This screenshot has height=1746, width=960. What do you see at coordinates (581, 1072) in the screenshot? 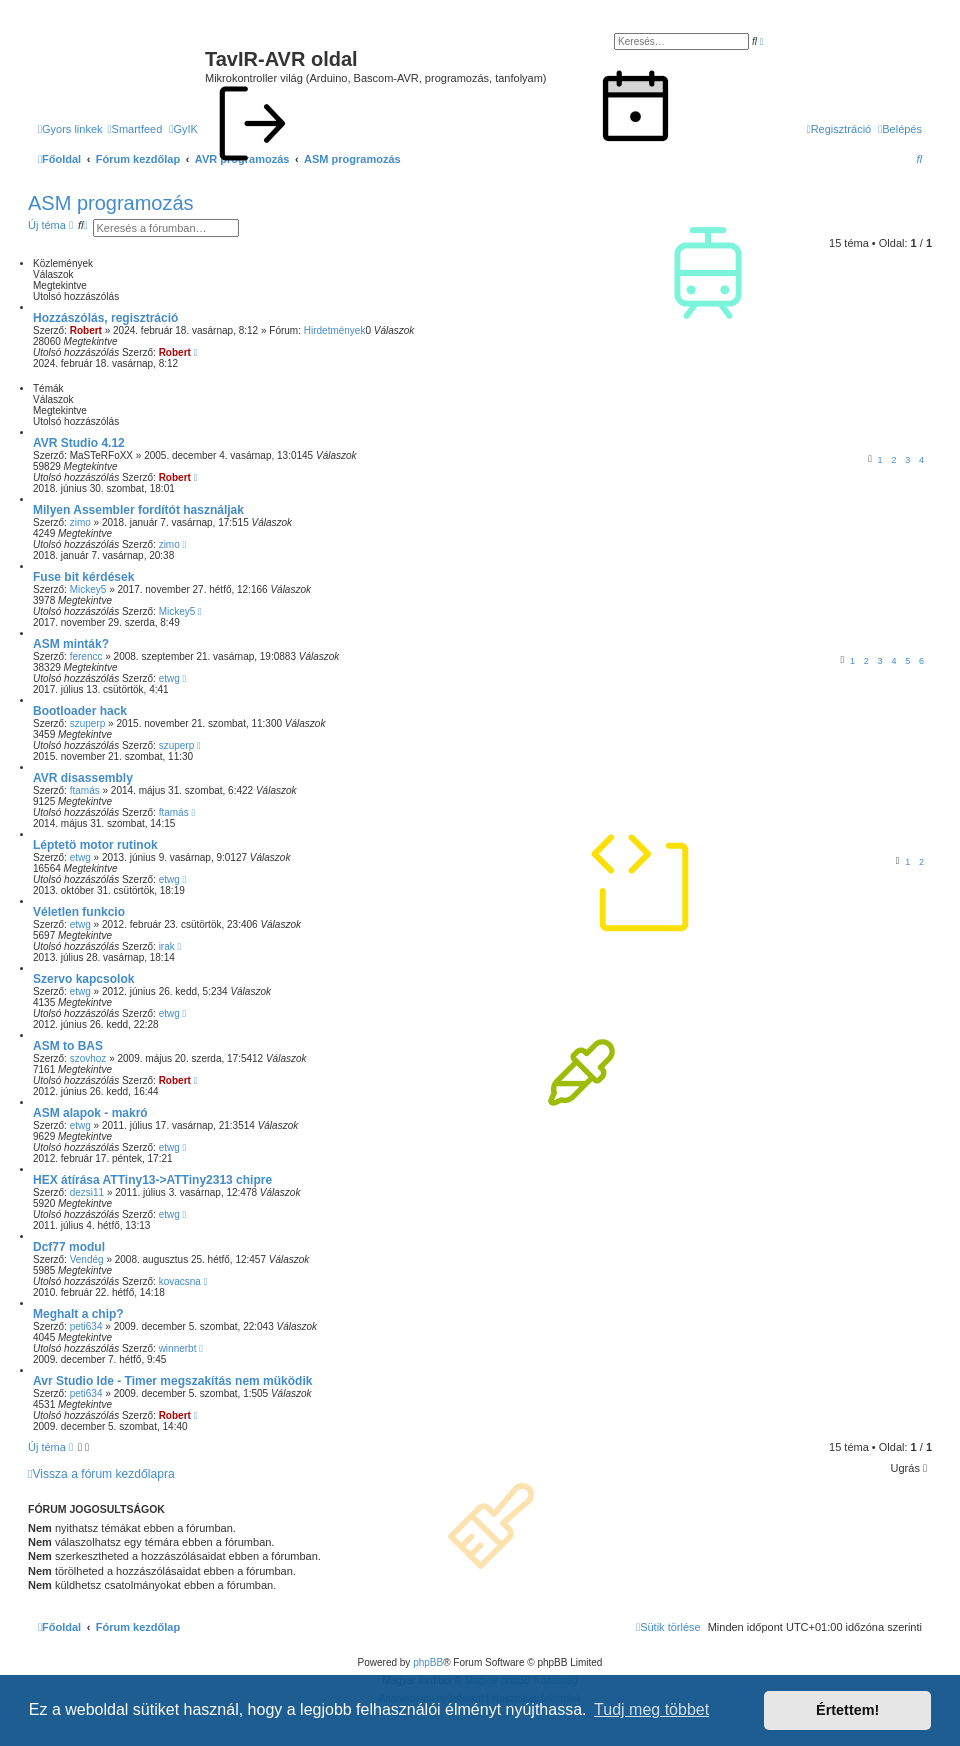
I see `sample a color from the canvas` at bounding box center [581, 1072].